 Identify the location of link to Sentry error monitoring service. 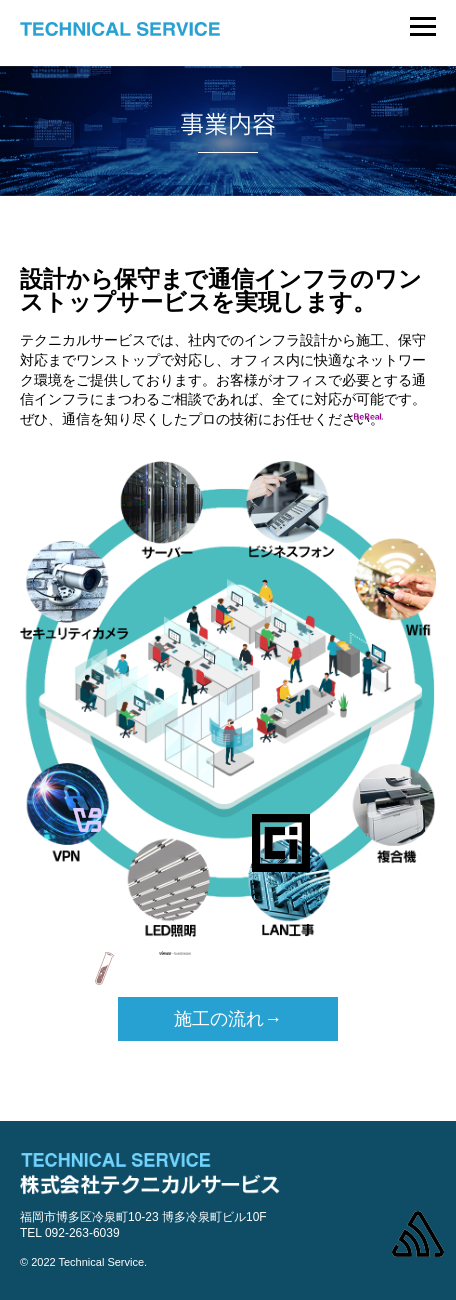
(418, 1234).